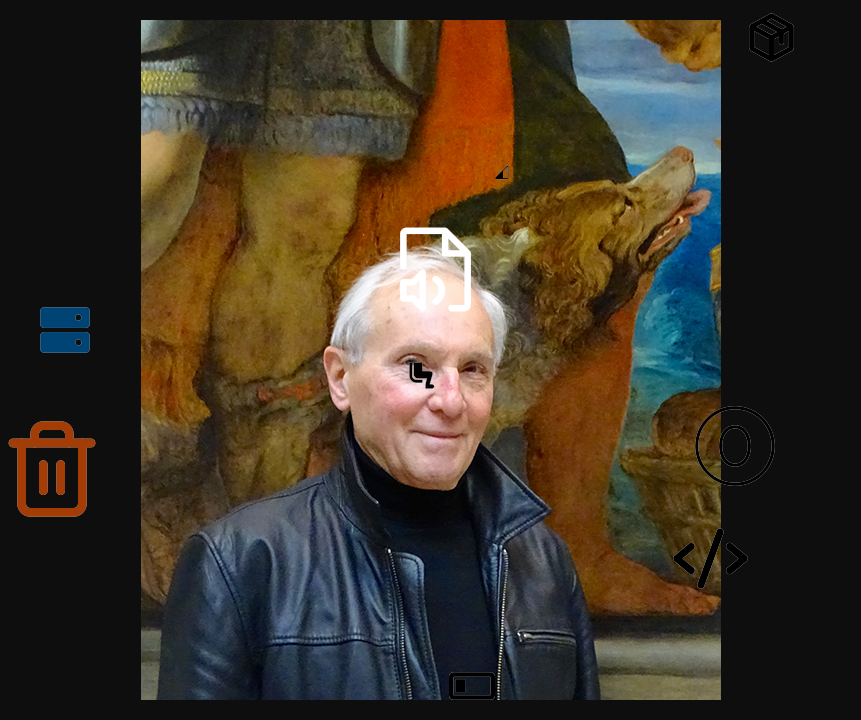 The height and width of the screenshot is (720, 861). Describe the element at coordinates (735, 446) in the screenshot. I see `indicates zero items or empty count` at that location.